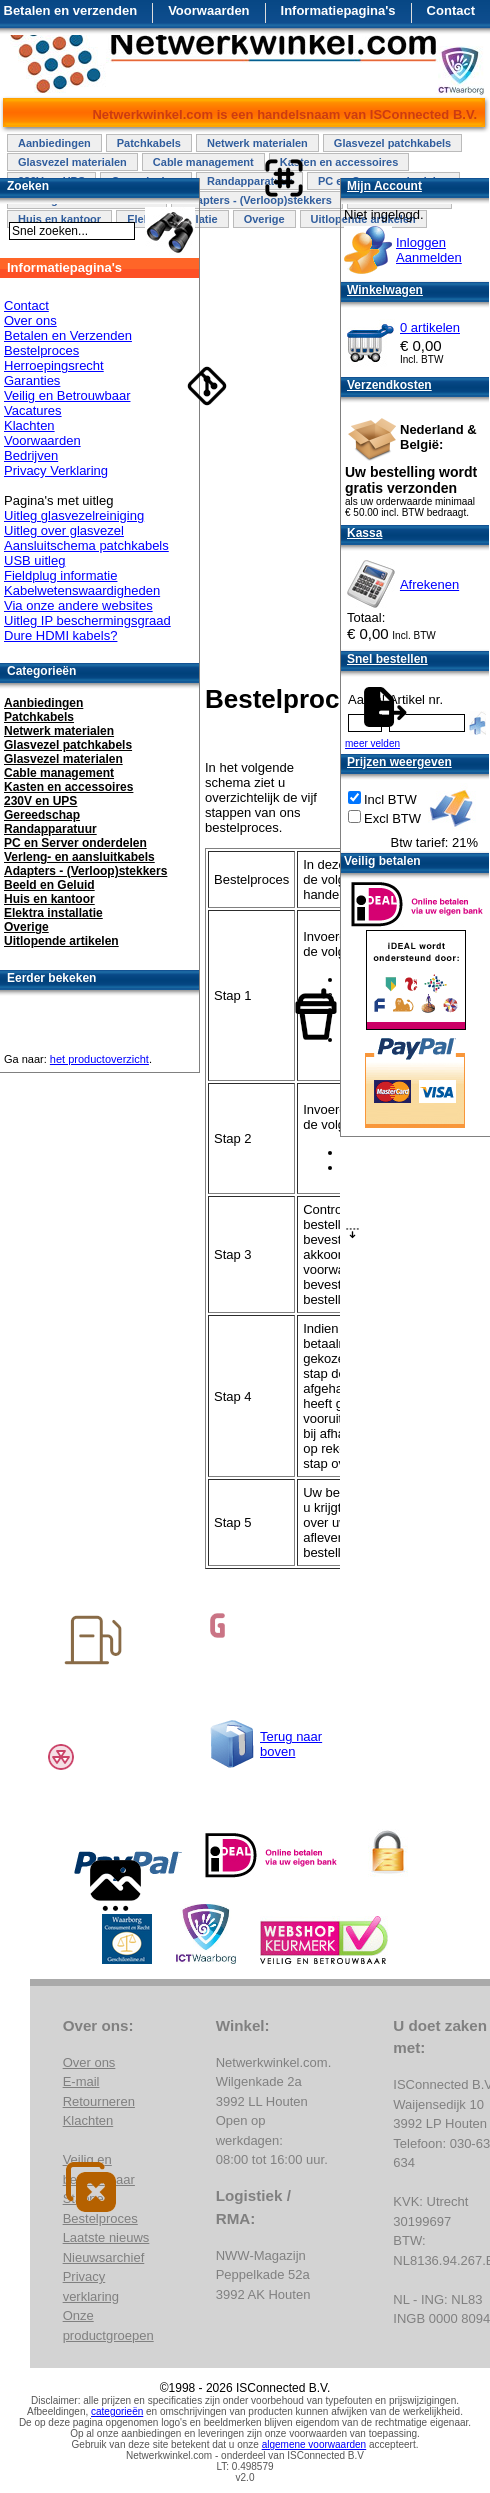 The height and width of the screenshot is (2493, 490). What do you see at coordinates (91, 2187) in the screenshot?
I see `cancel or remove copied content` at bounding box center [91, 2187].